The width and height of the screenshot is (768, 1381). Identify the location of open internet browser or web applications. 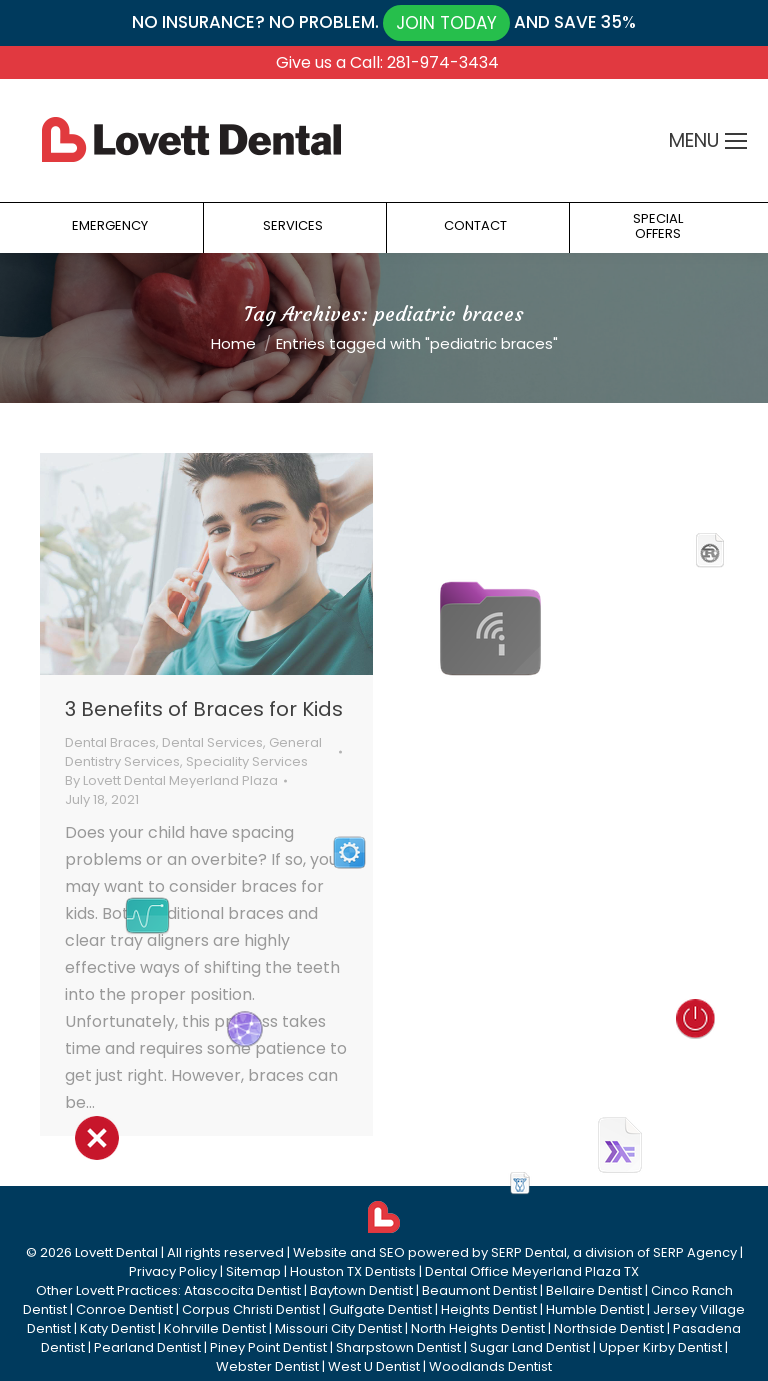
(245, 1029).